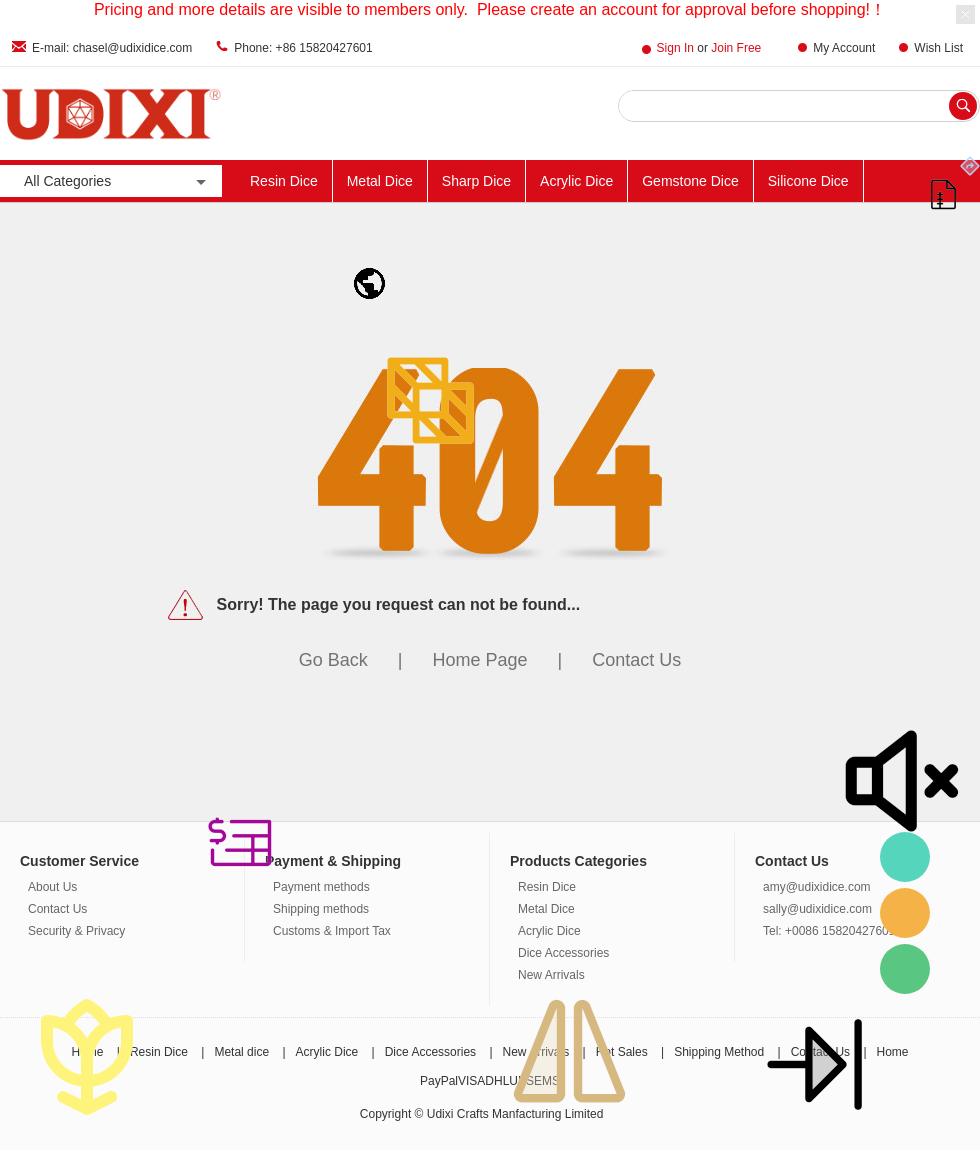 Image resolution: width=980 pixels, height=1150 pixels. Describe the element at coordinates (87, 1057) in the screenshot. I see `access garden or plant care features` at that location.